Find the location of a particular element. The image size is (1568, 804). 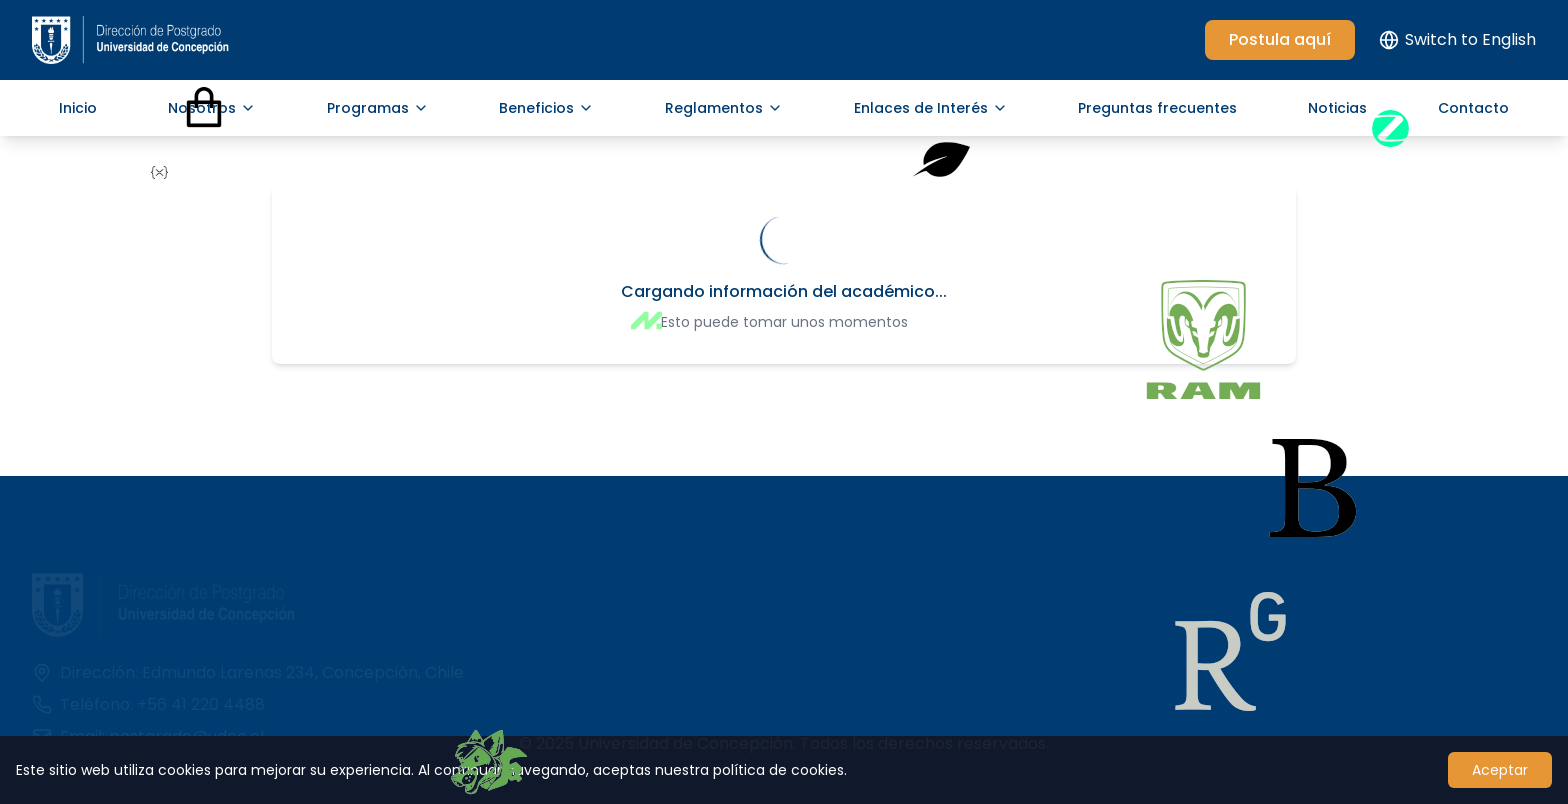

meizu brand logo is located at coordinates (646, 320).